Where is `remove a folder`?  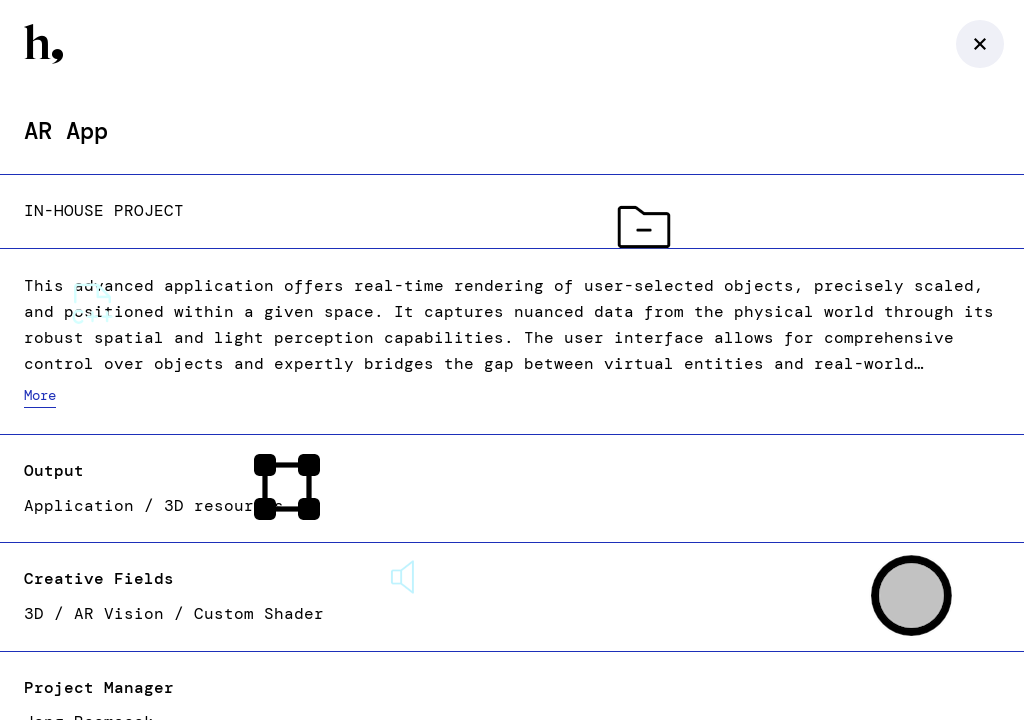
remove a folder is located at coordinates (644, 226).